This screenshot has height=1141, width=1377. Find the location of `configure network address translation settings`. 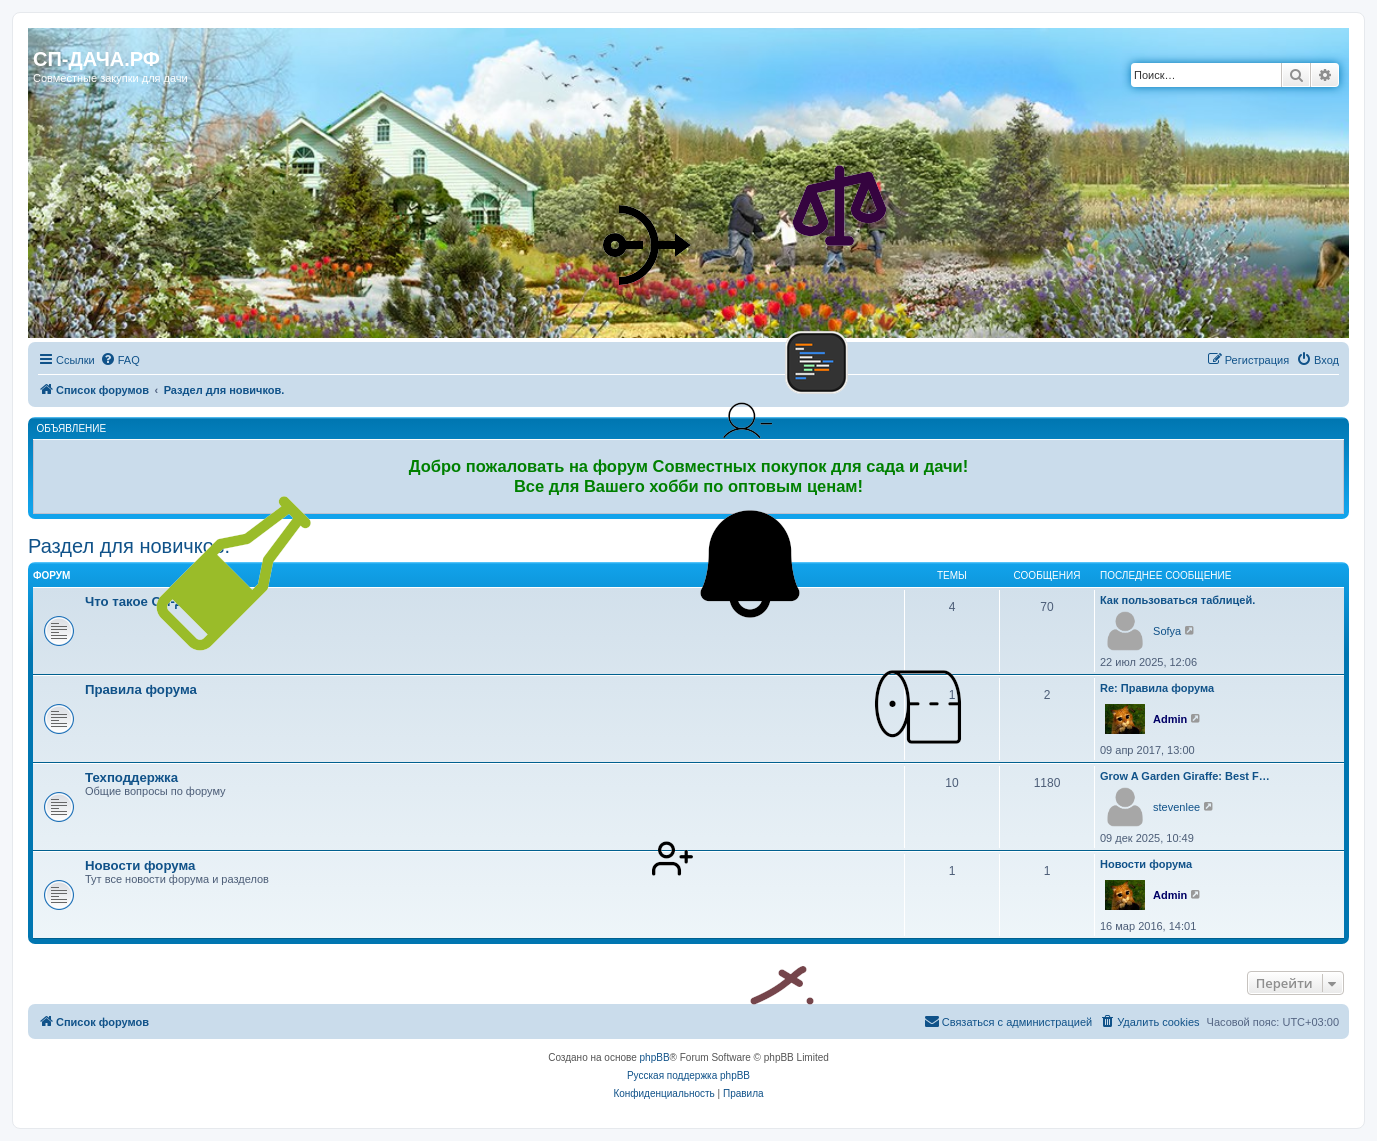

configure network address translation settings is located at coordinates (647, 245).